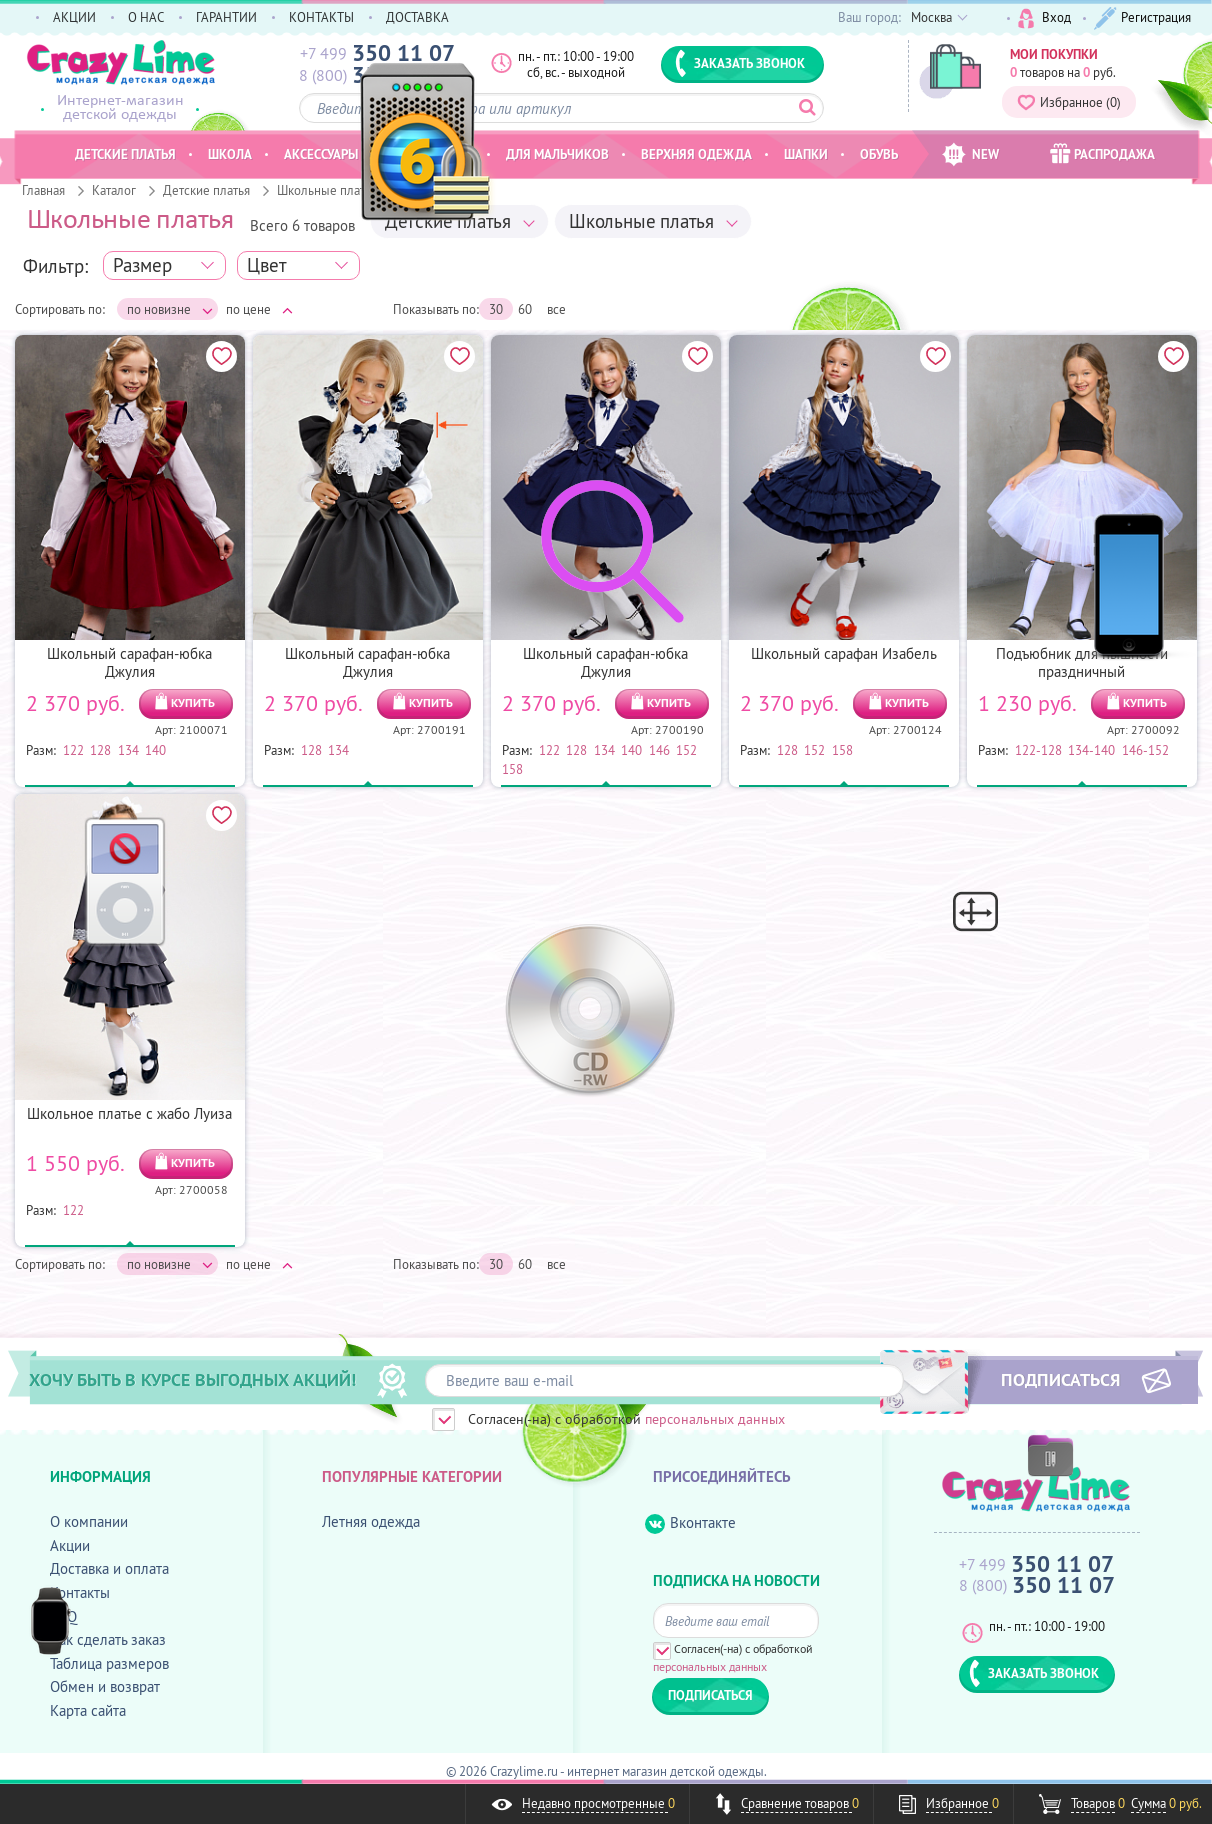 The width and height of the screenshot is (1212, 1824). Describe the element at coordinates (50, 1621) in the screenshot. I see `apple watch series 6 device icon` at that location.